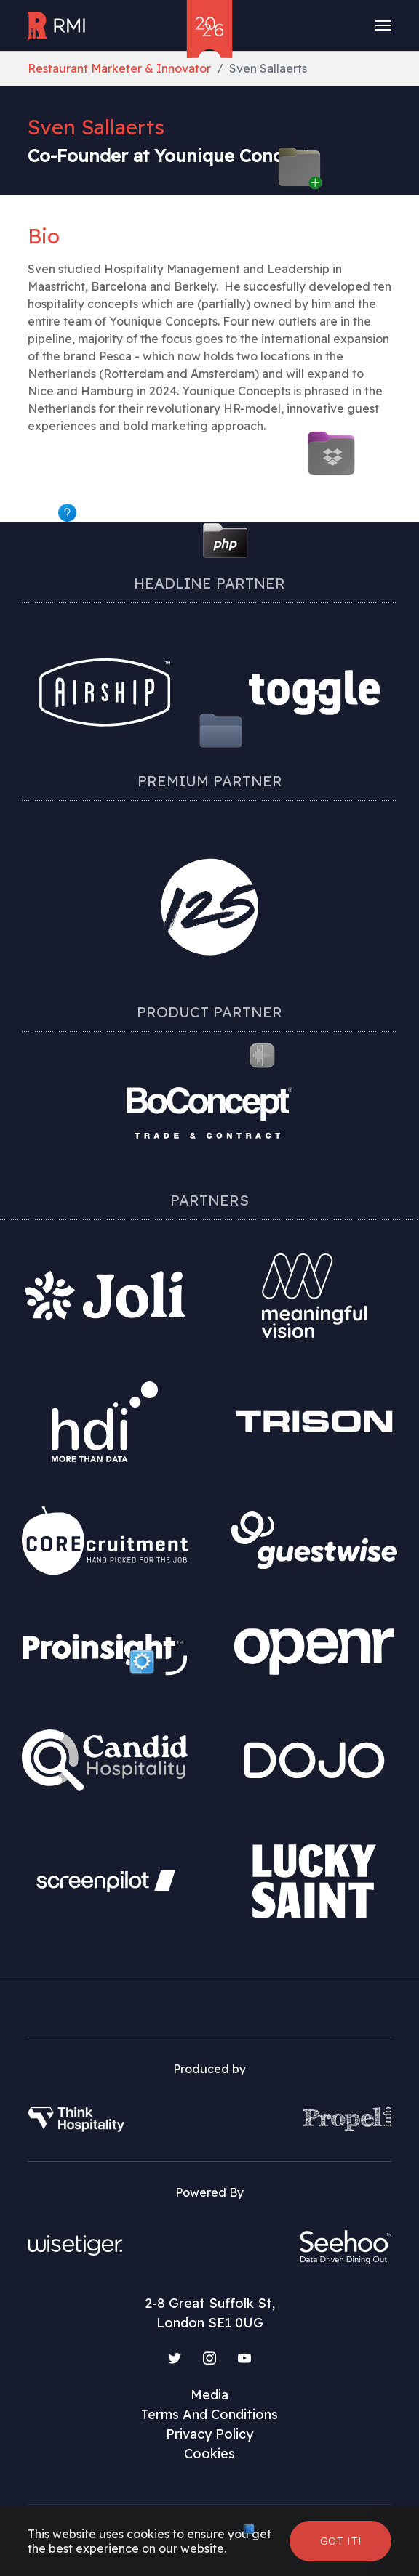  What do you see at coordinates (225, 541) in the screenshot?
I see `folder containing php files` at bounding box center [225, 541].